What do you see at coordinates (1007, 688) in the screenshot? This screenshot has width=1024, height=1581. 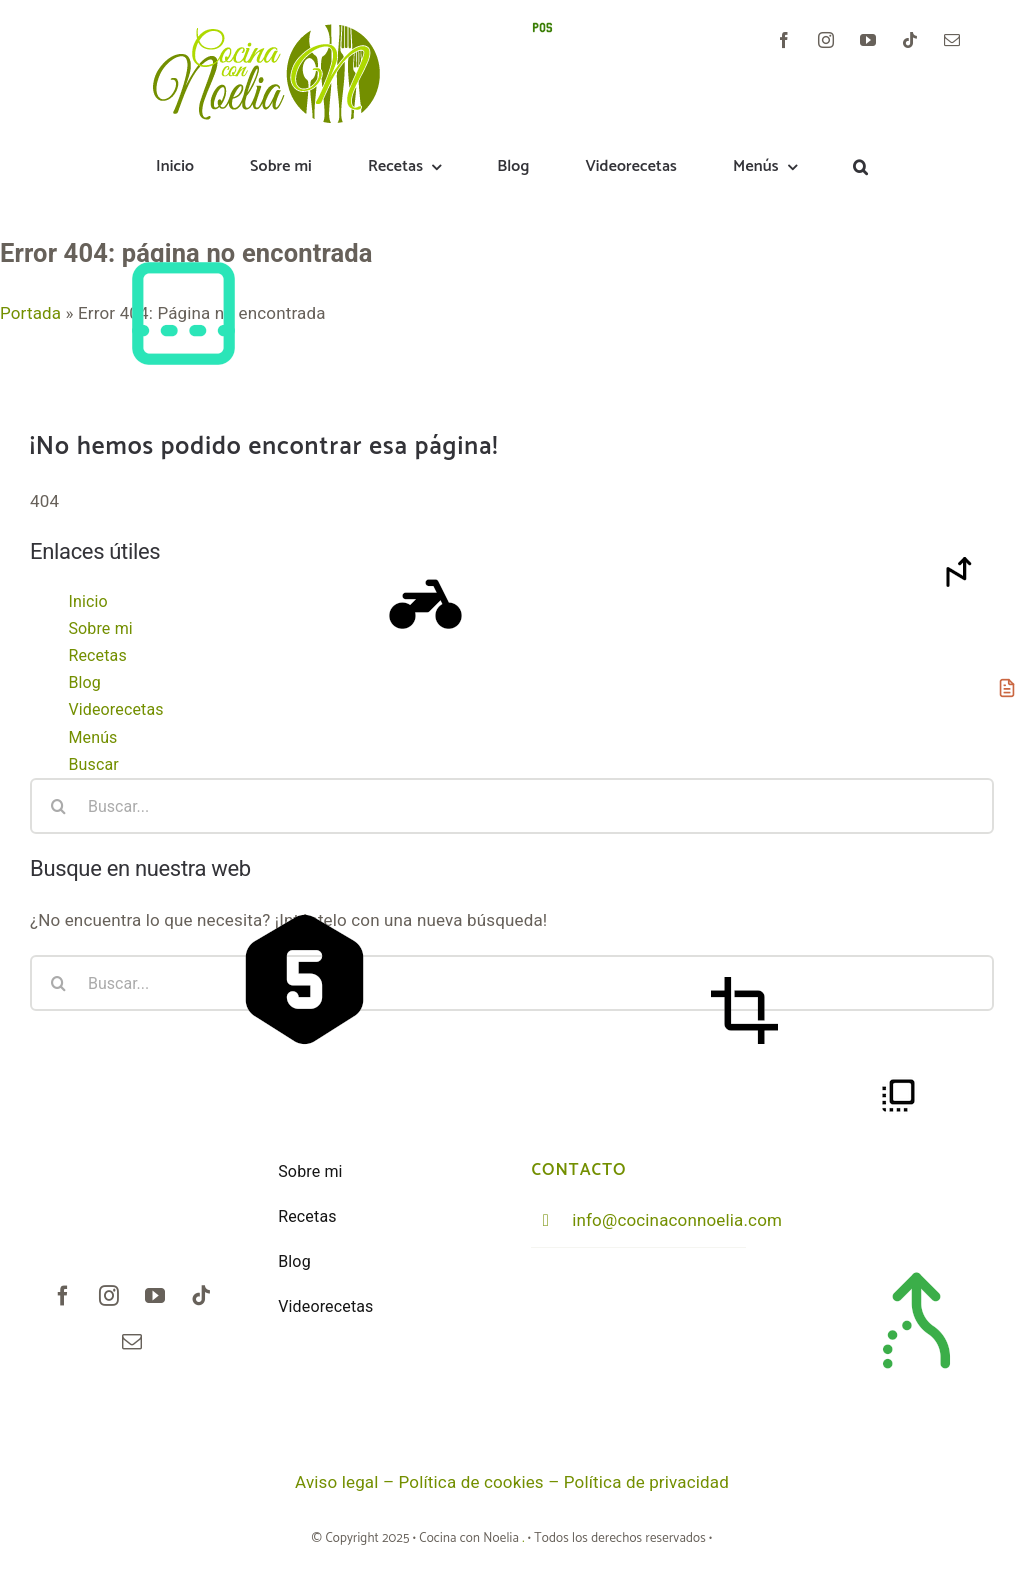 I see `view document contents` at bounding box center [1007, 688].